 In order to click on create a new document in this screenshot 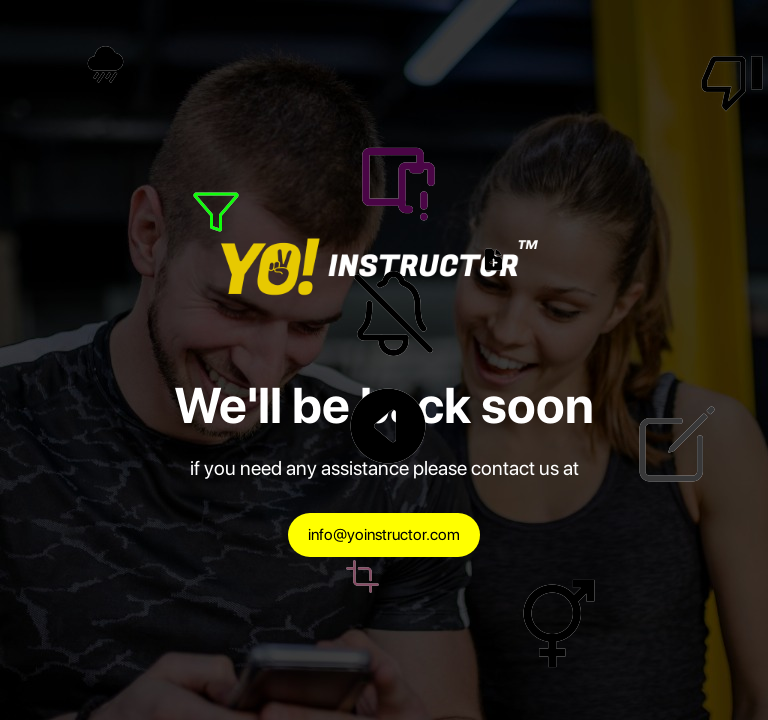, I will do `click(493, 259)`.